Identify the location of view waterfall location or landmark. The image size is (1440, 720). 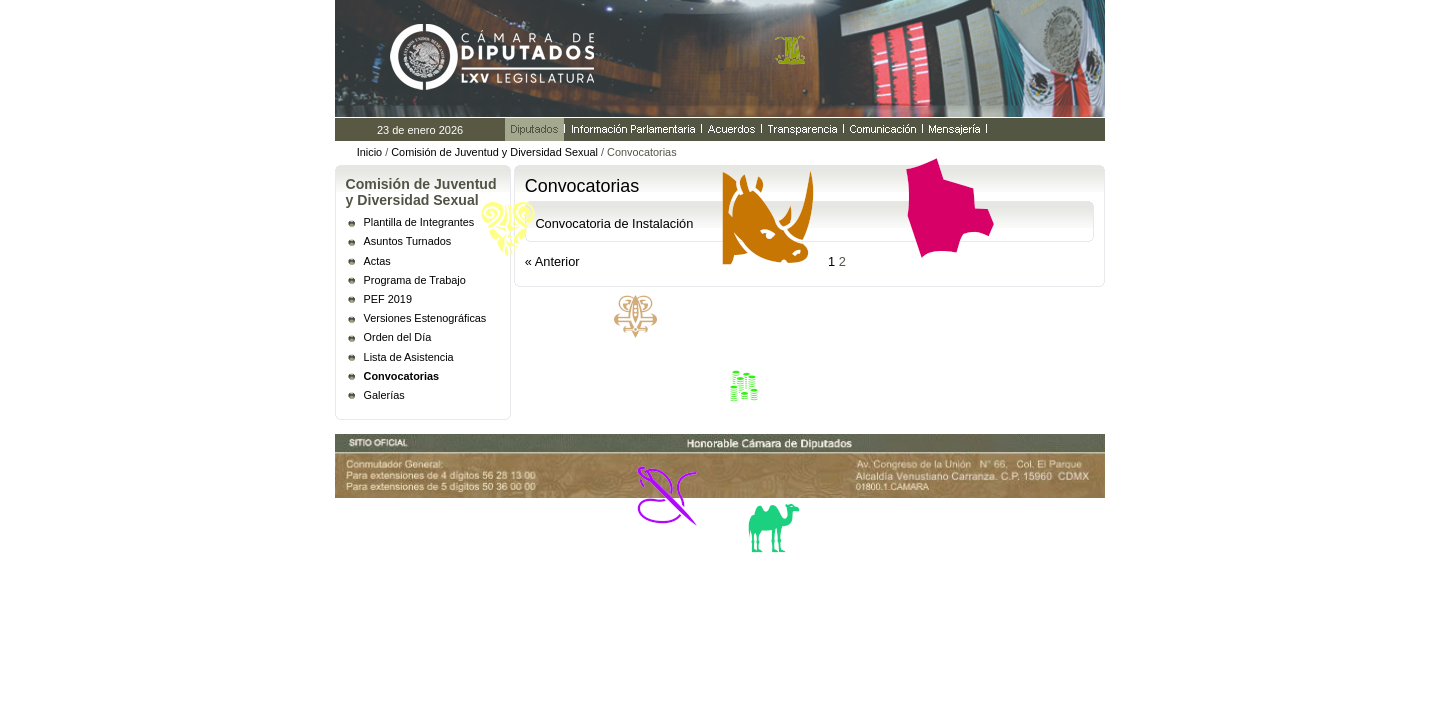
(790, 50).